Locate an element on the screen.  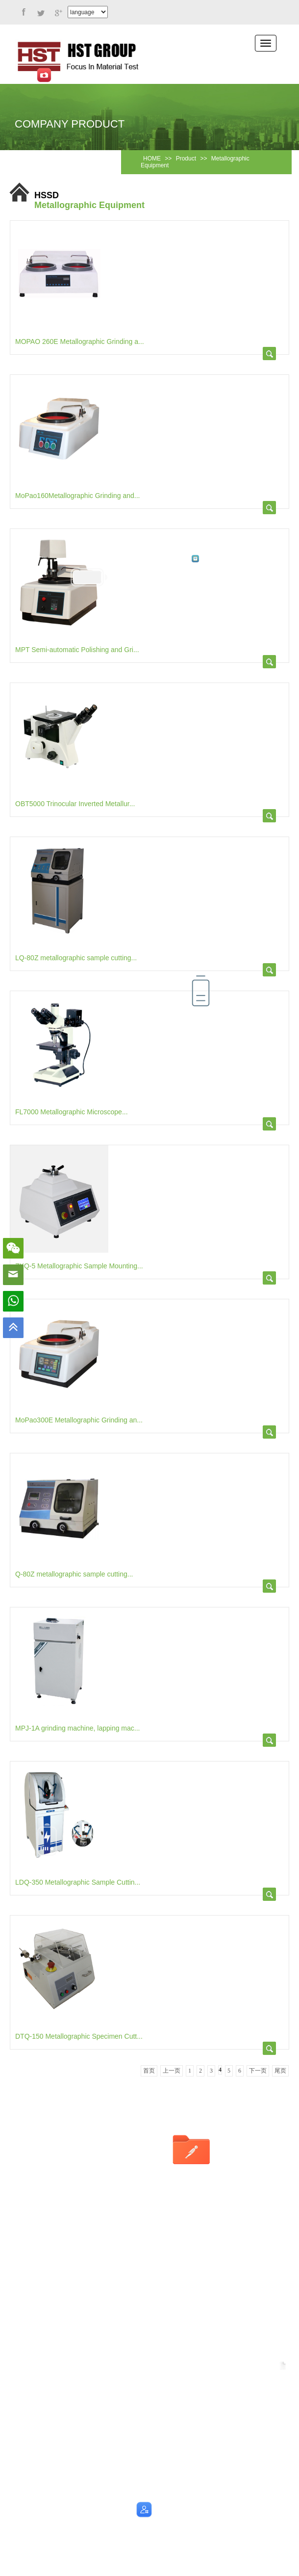
battery at medium charge level is located at coordinates (200, 991).